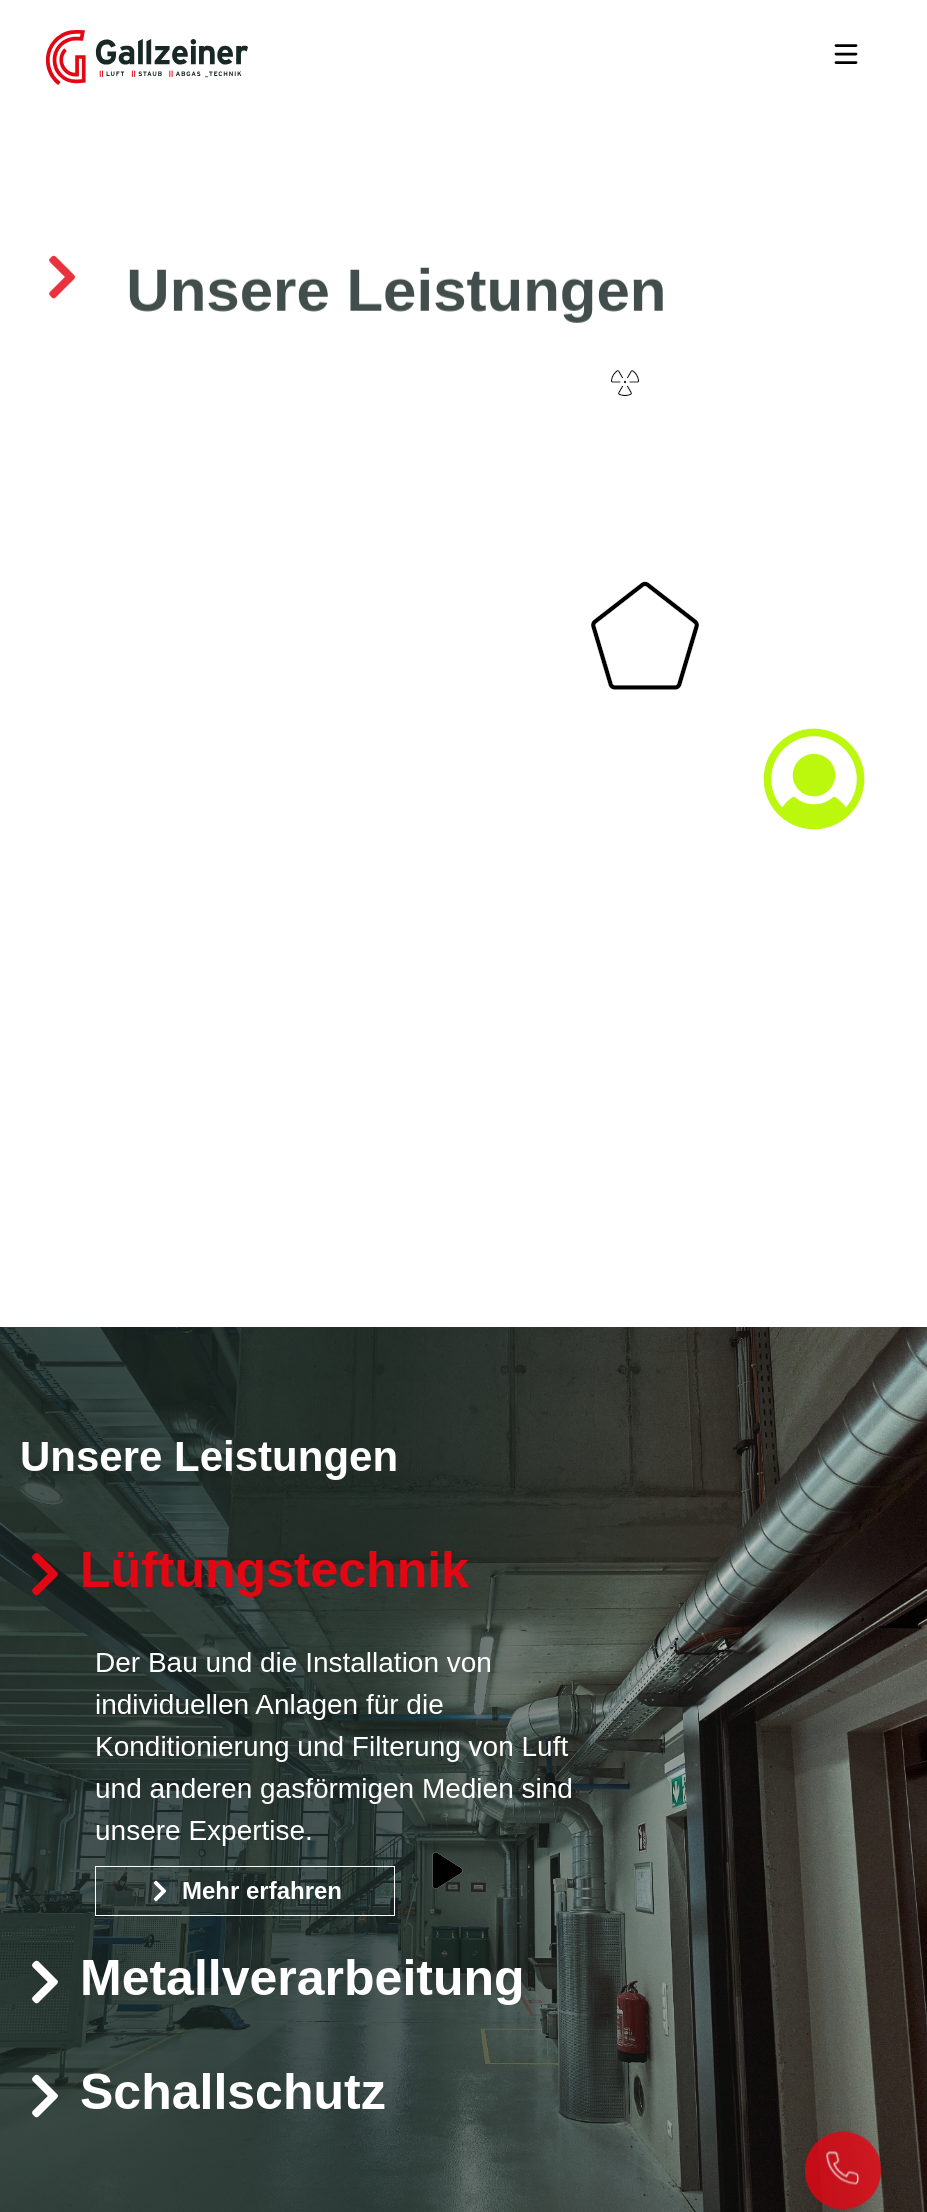  I want to click on a pentagon shape indicator, so click(645, 640).